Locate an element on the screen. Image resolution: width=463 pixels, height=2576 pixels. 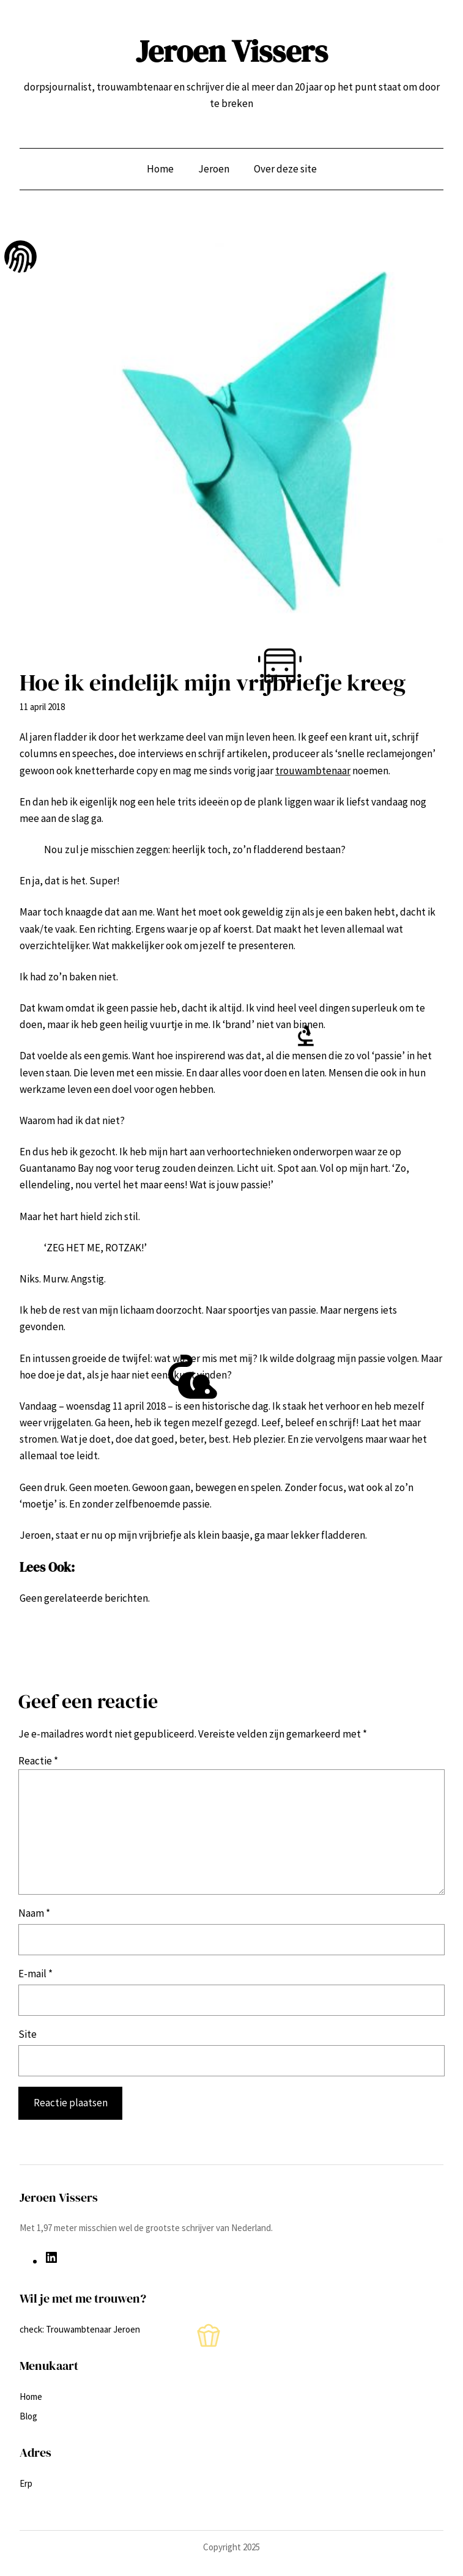
access movies or entertainment section is located at coordinates (209, 2336).